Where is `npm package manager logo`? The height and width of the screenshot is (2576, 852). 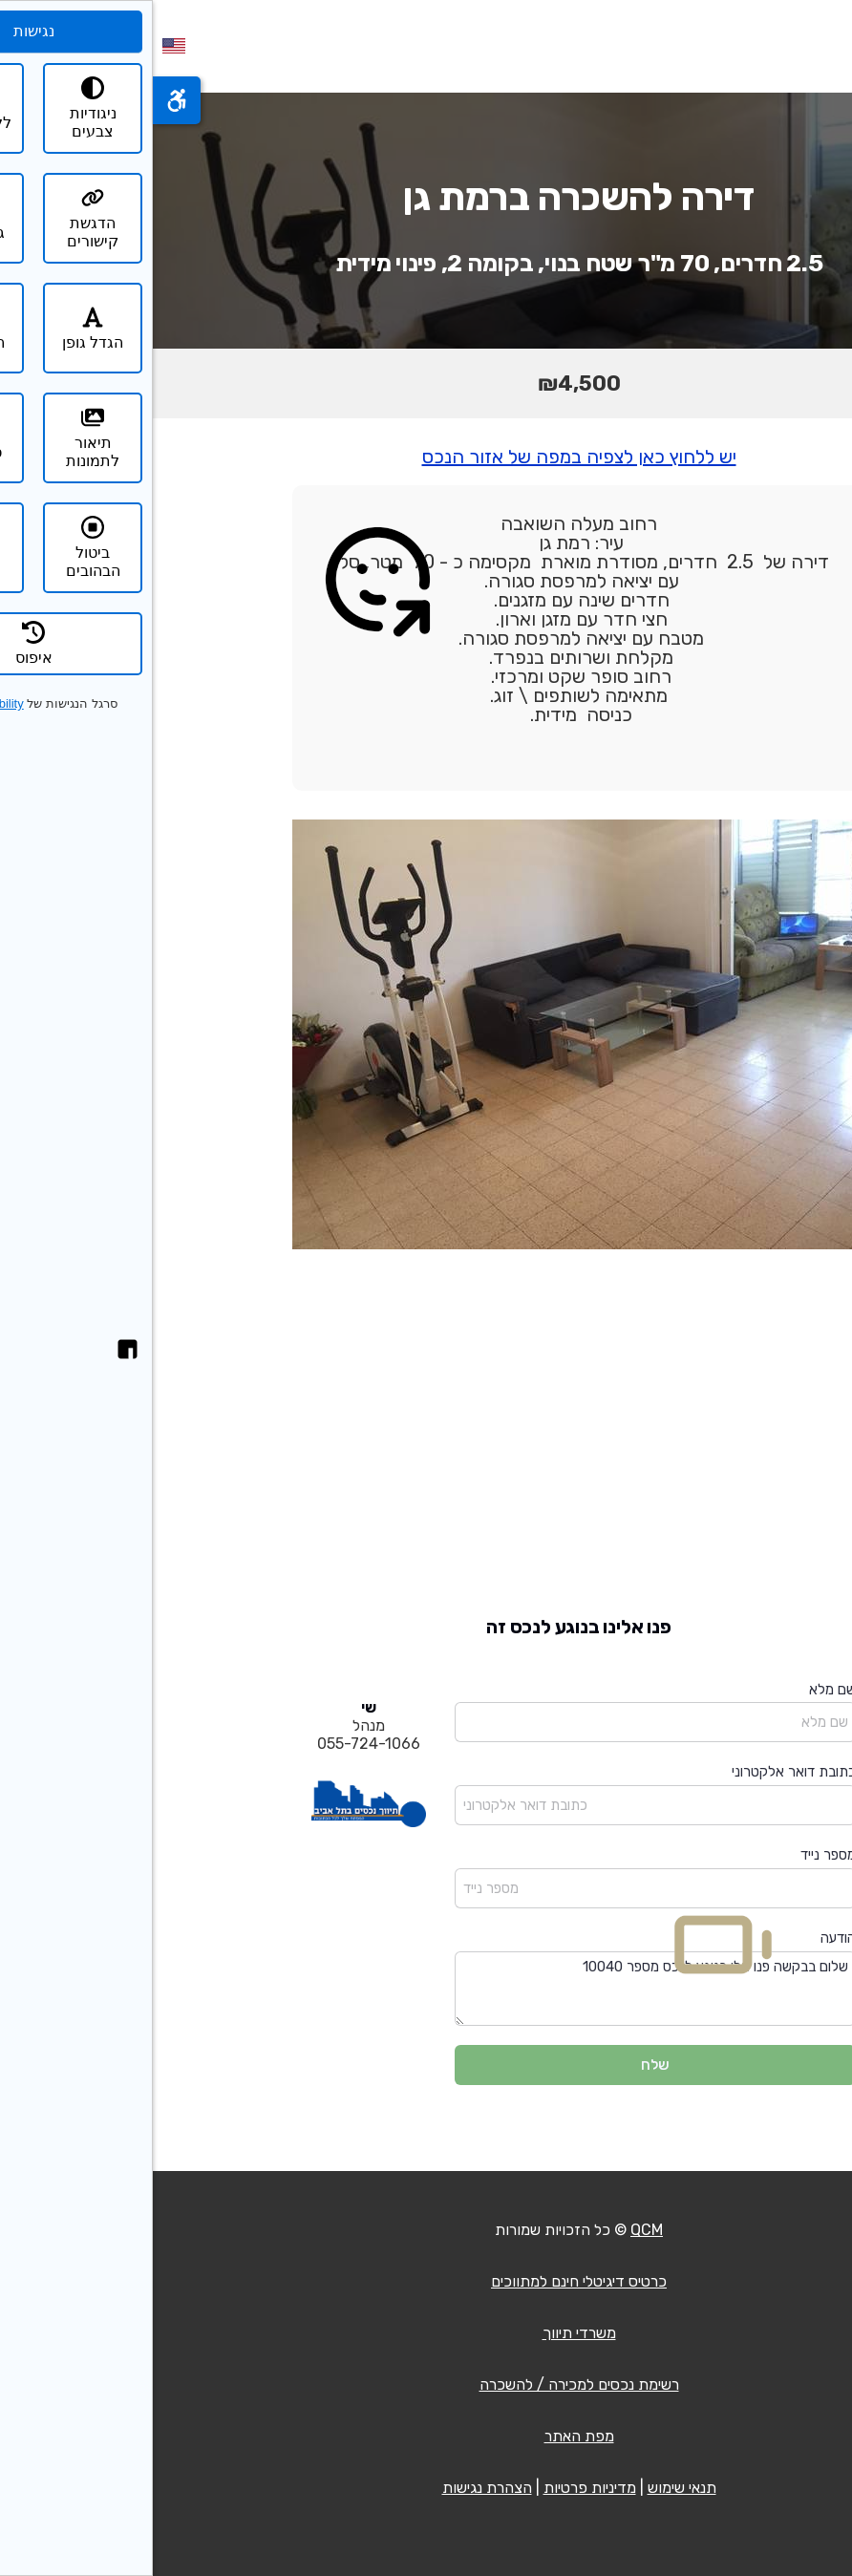
npm package manager logo is located at coordinates (127, 1349).